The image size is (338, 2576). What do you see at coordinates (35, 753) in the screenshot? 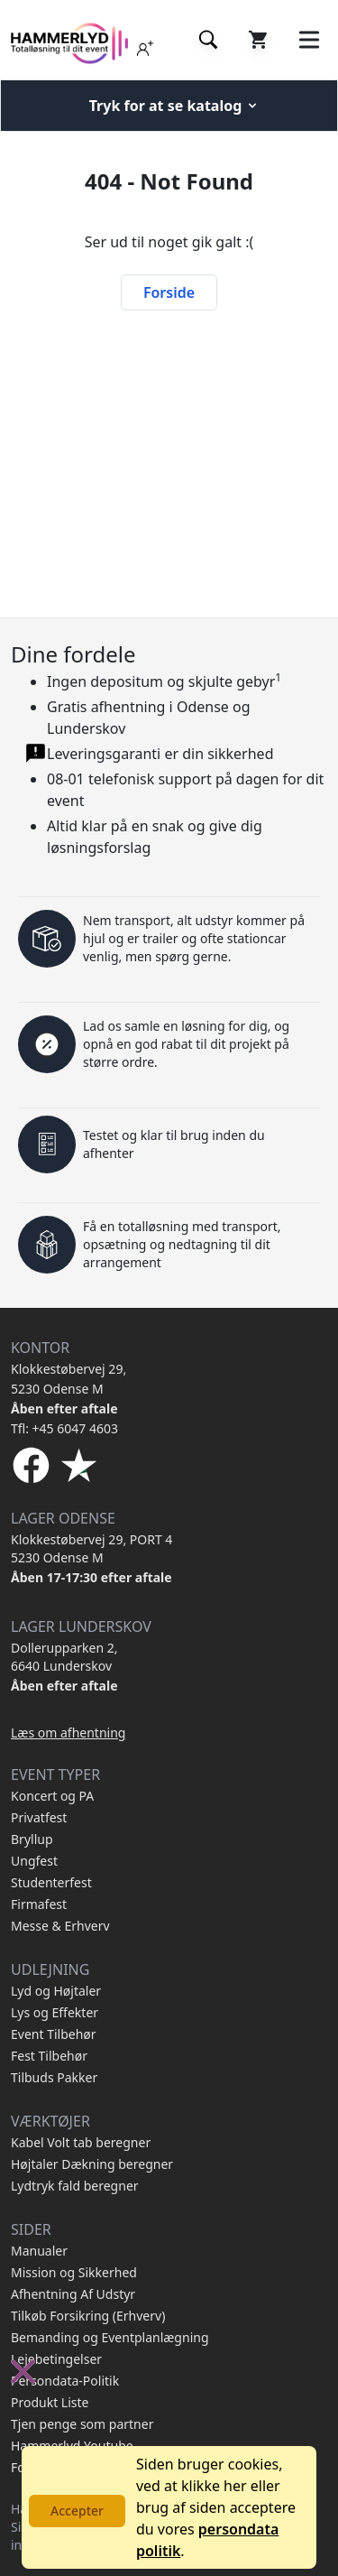
I see `view announcements or alerts` at bounding box center [35, 753].